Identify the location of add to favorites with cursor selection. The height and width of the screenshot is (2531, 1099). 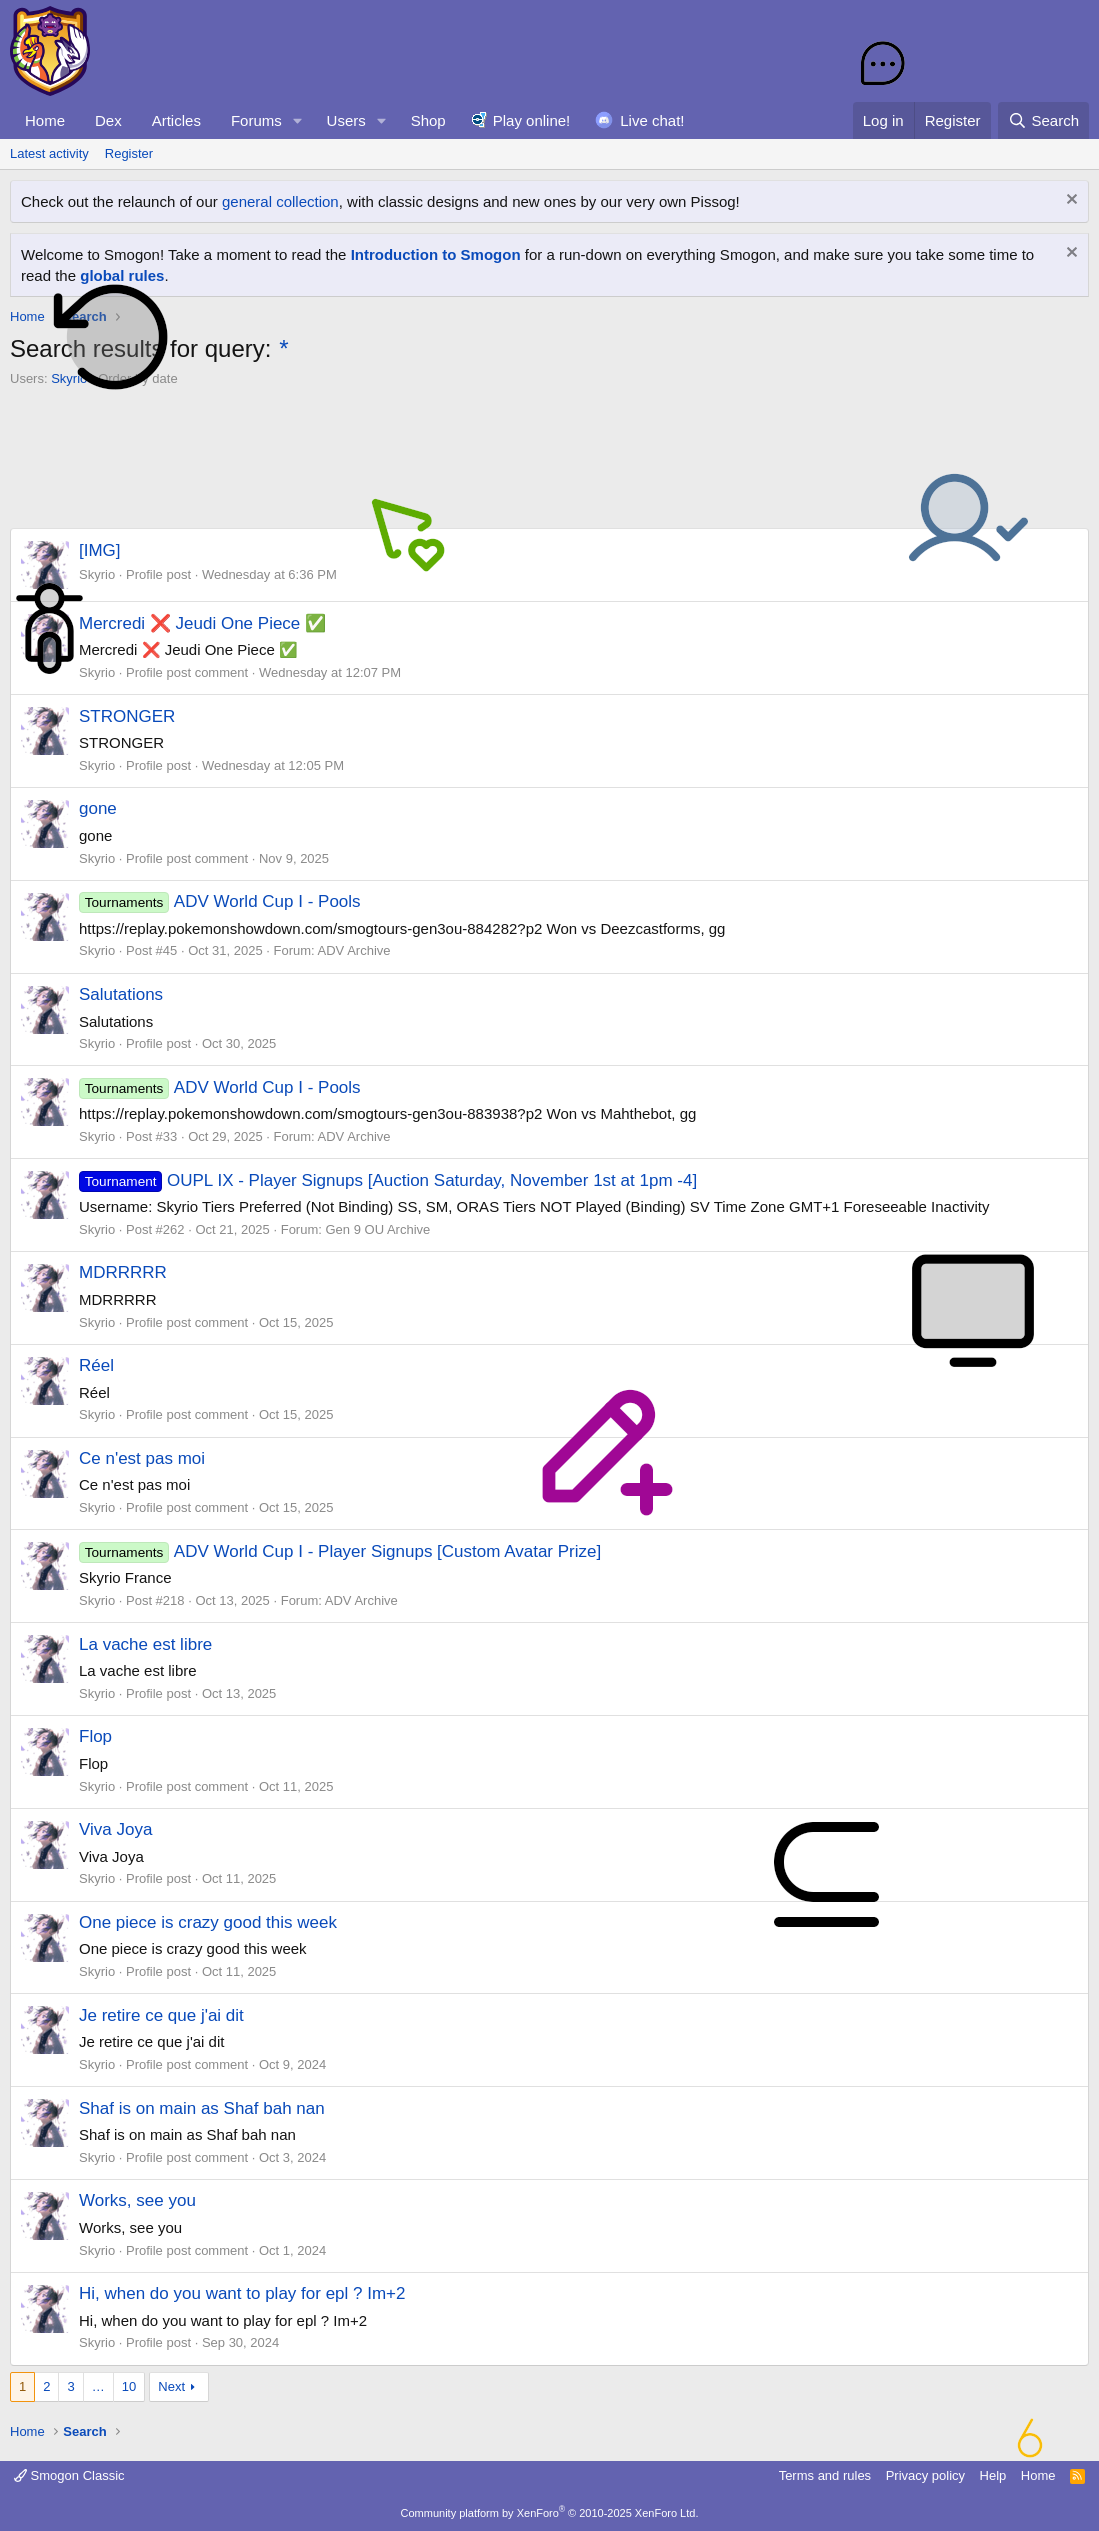
(404, 531).